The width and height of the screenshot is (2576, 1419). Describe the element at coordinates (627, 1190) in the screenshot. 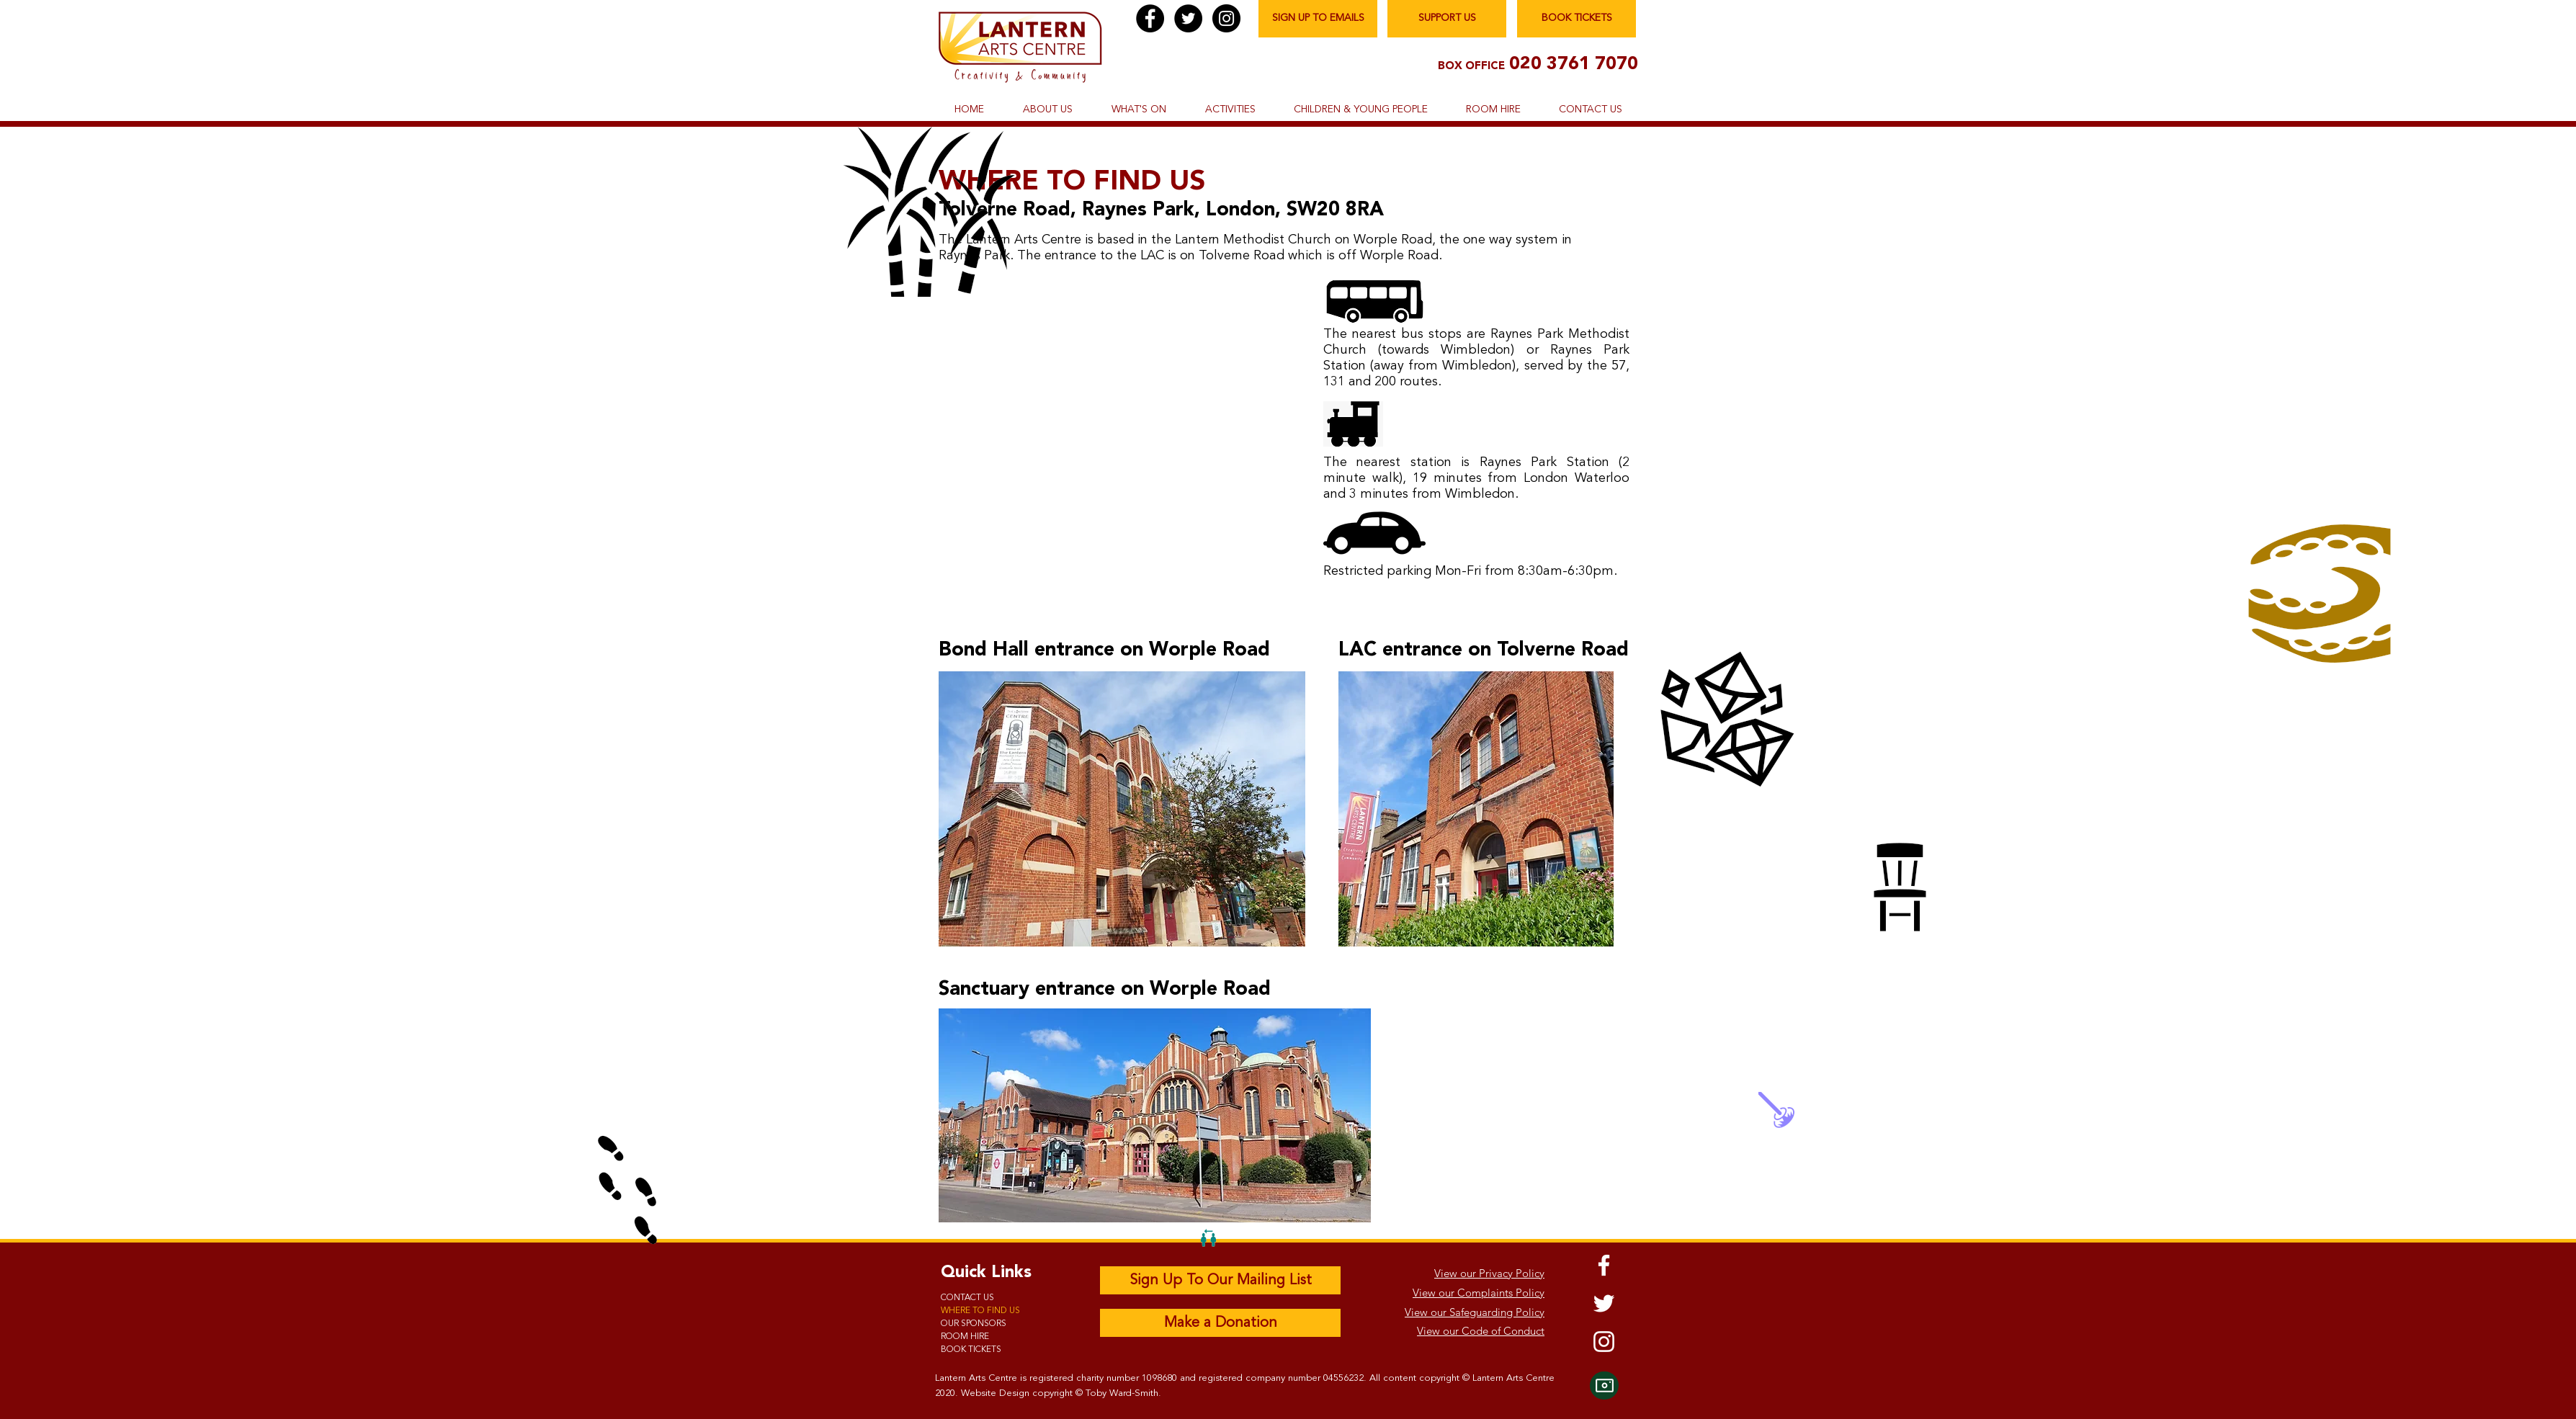

I see `track your steps or walking activity` at that location.